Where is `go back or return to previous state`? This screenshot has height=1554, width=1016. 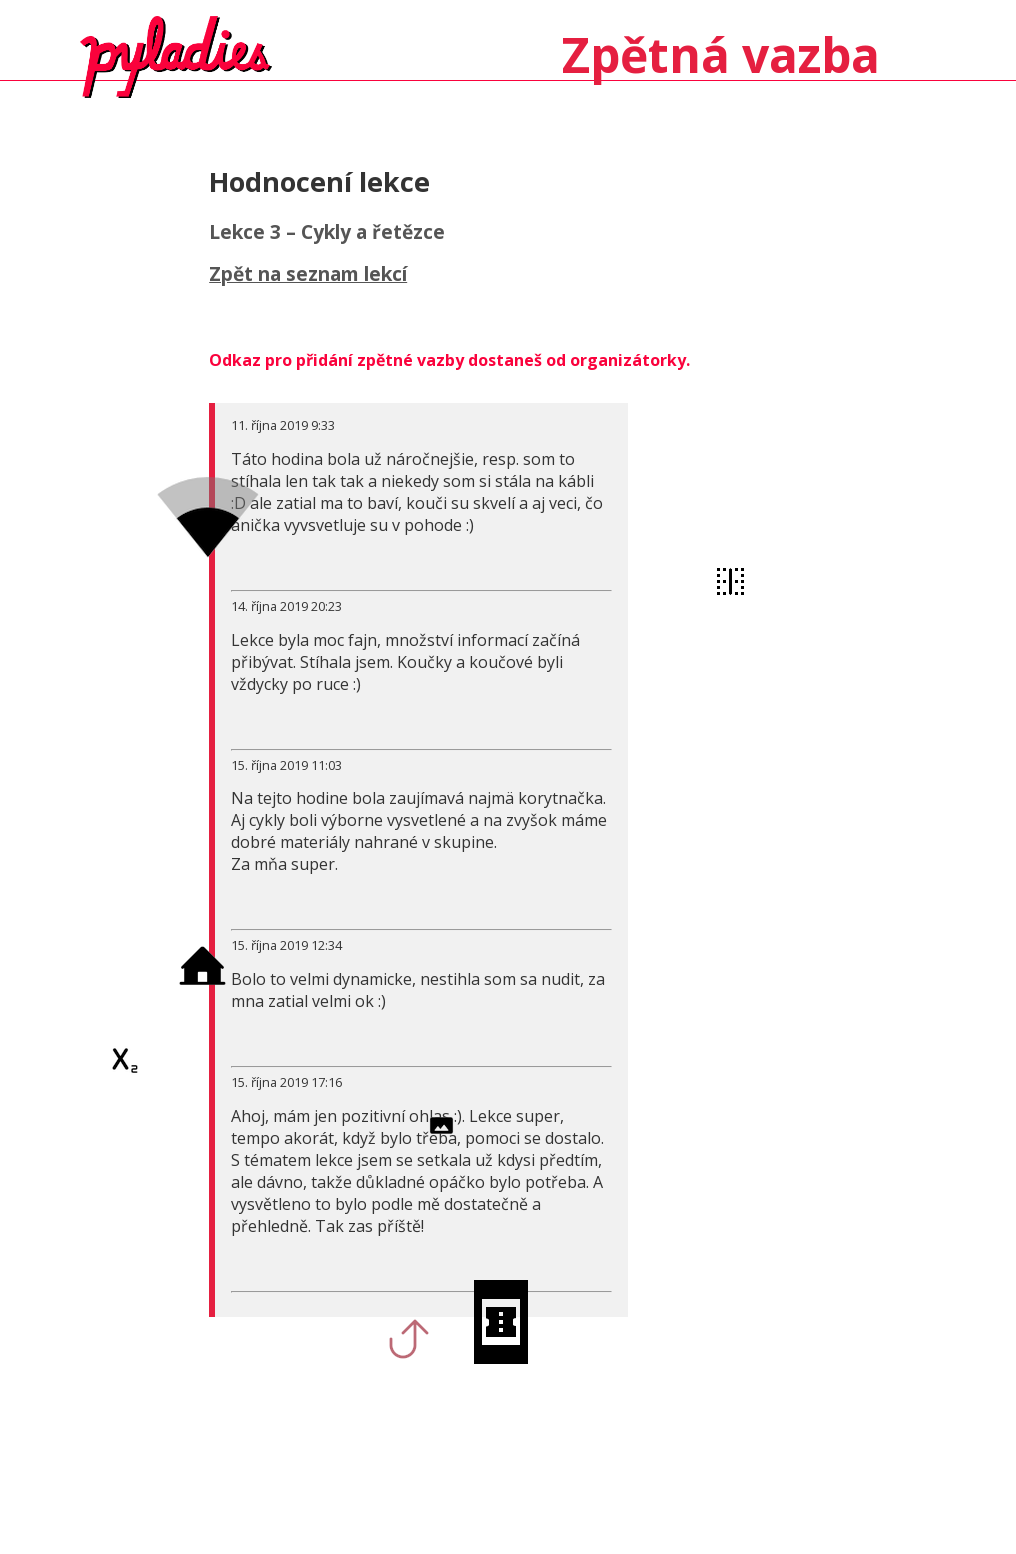 go back or return to previous state is located at coordinates (409, 1339).